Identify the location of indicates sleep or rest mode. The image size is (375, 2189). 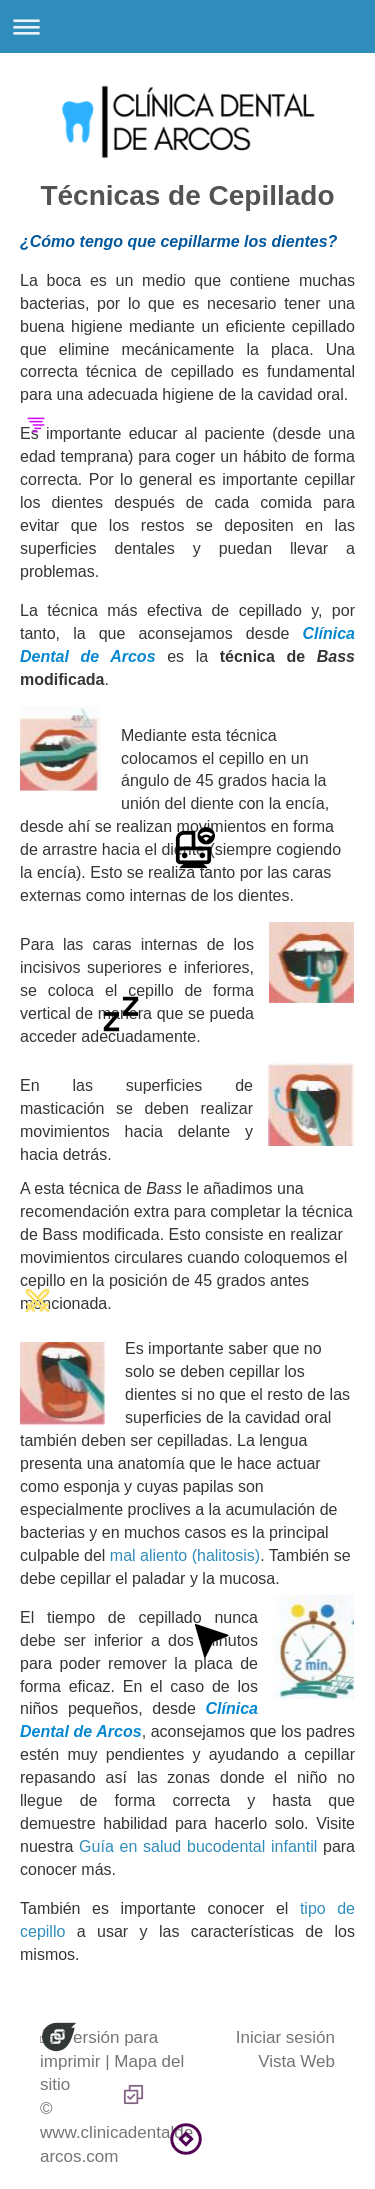
(121, 1014).